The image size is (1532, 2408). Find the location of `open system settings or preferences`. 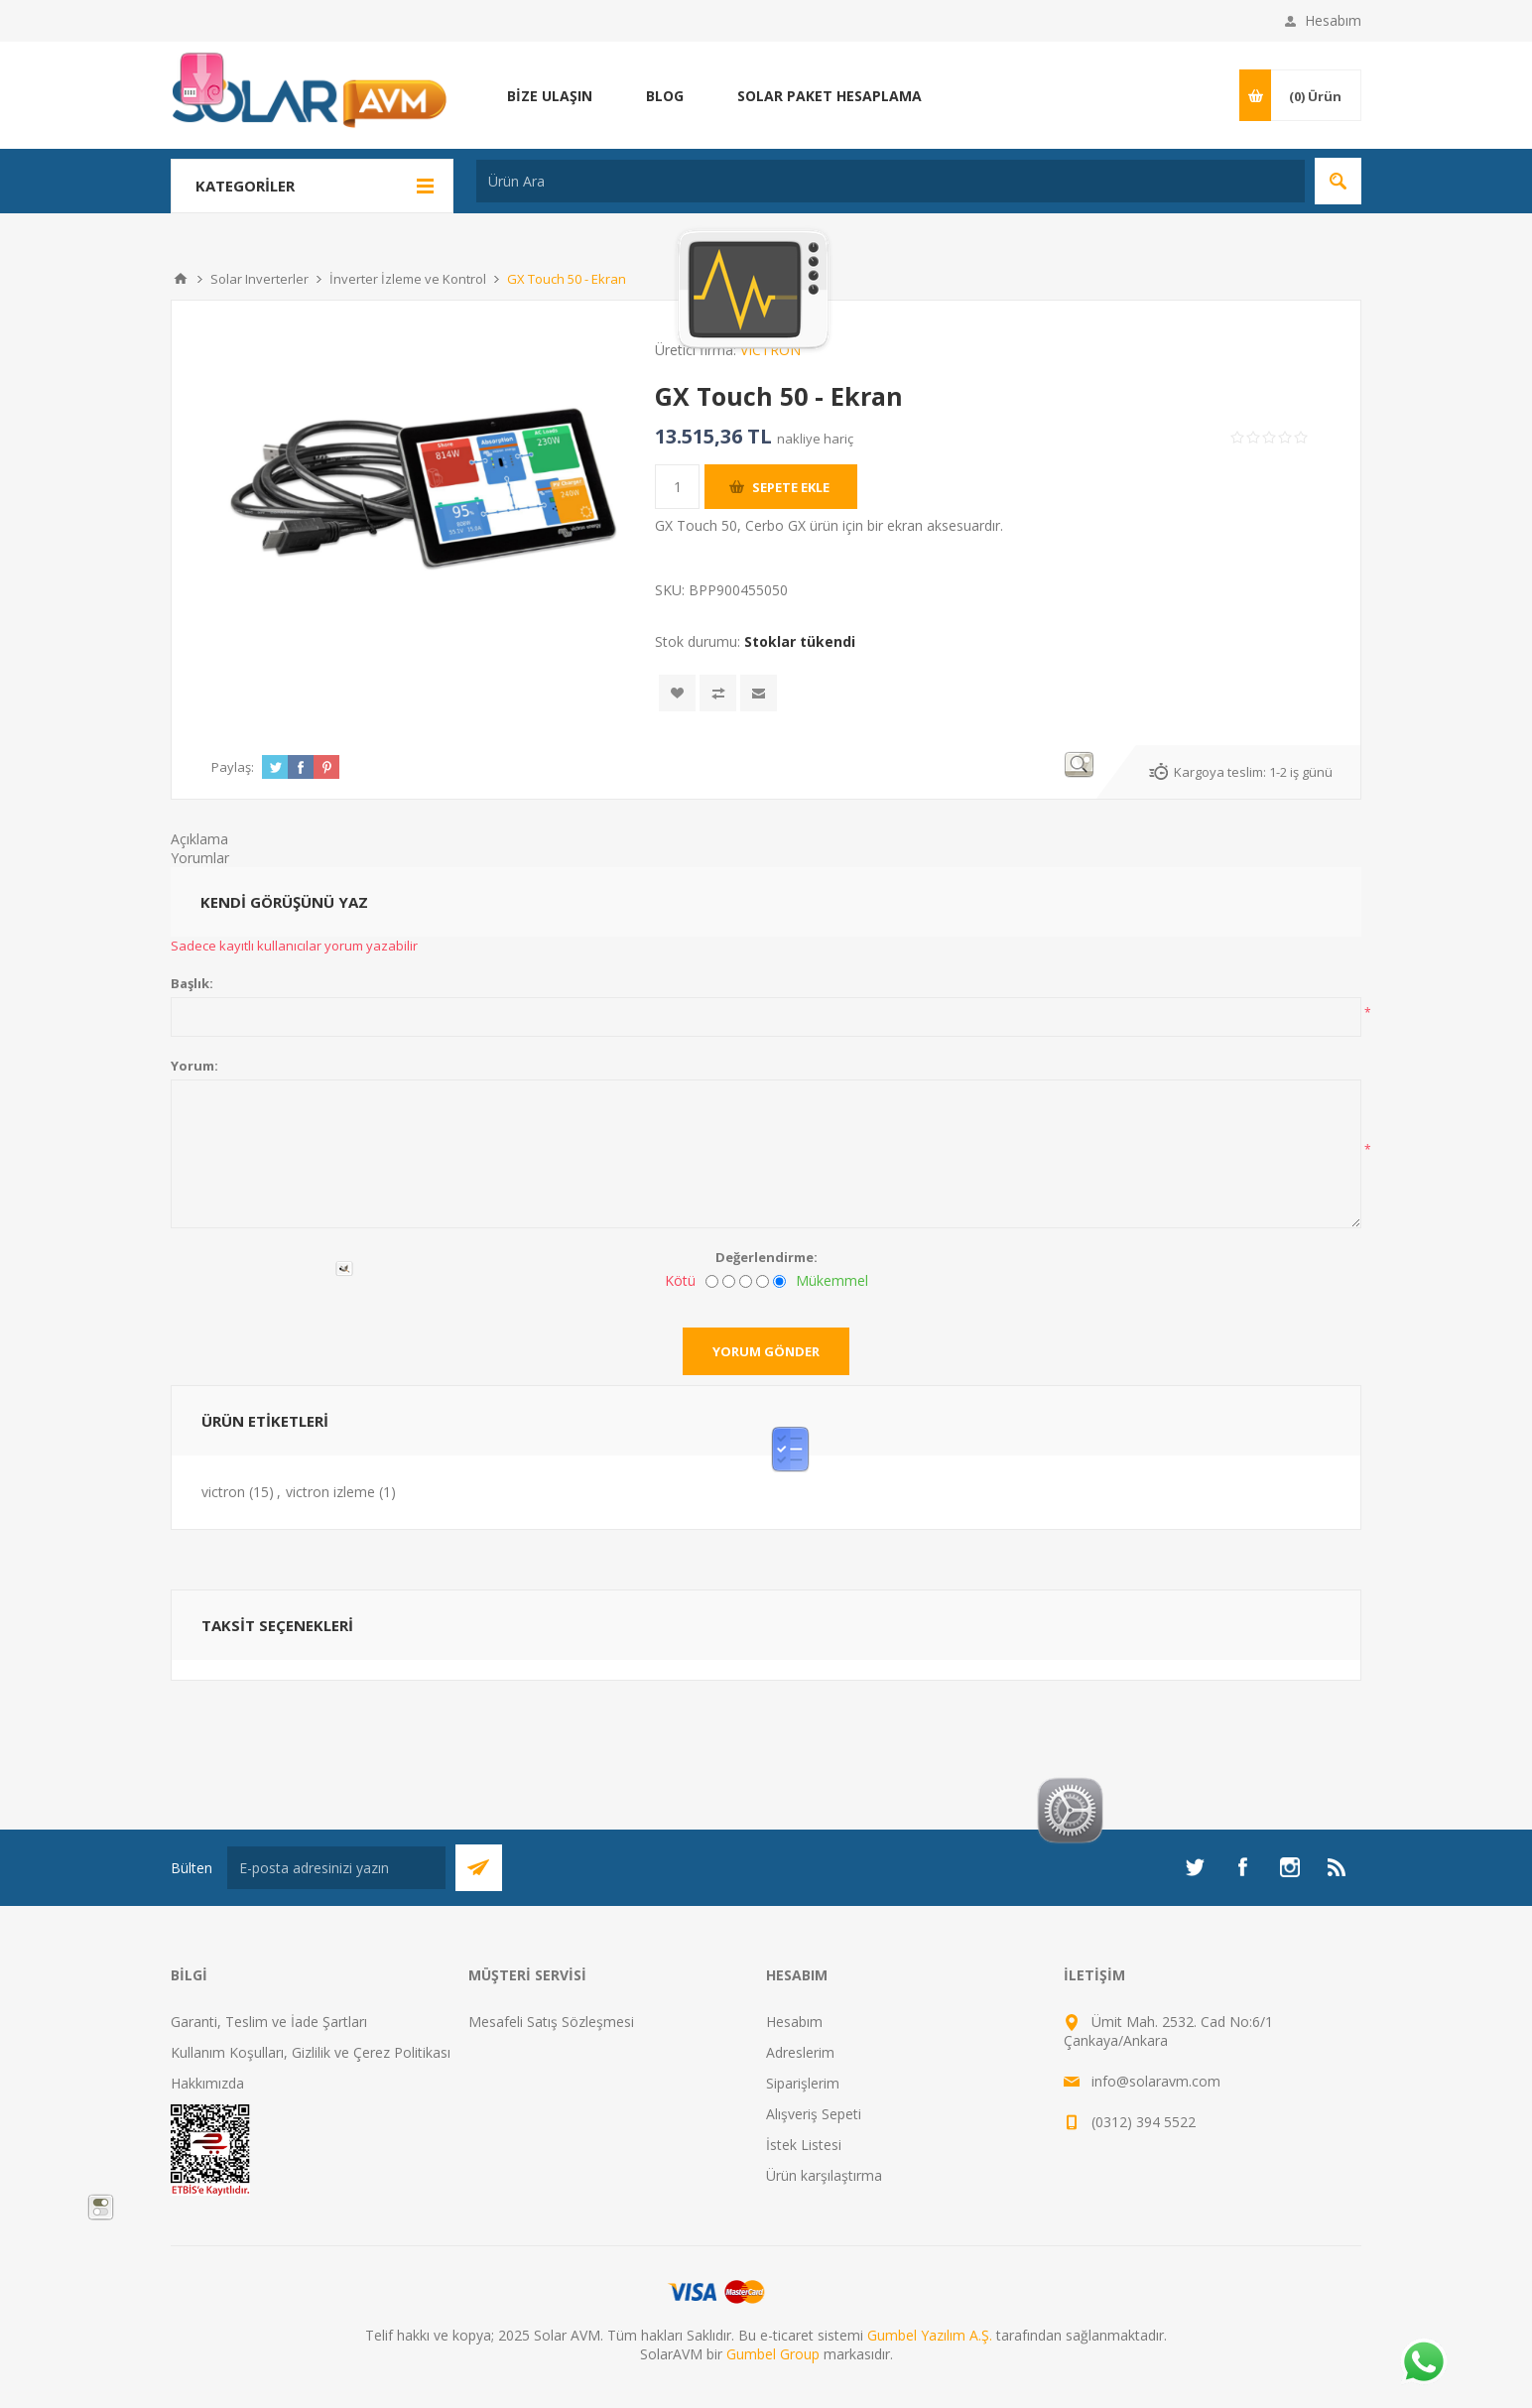

open system settings or preferences is located at coordinates (1070, 1810).